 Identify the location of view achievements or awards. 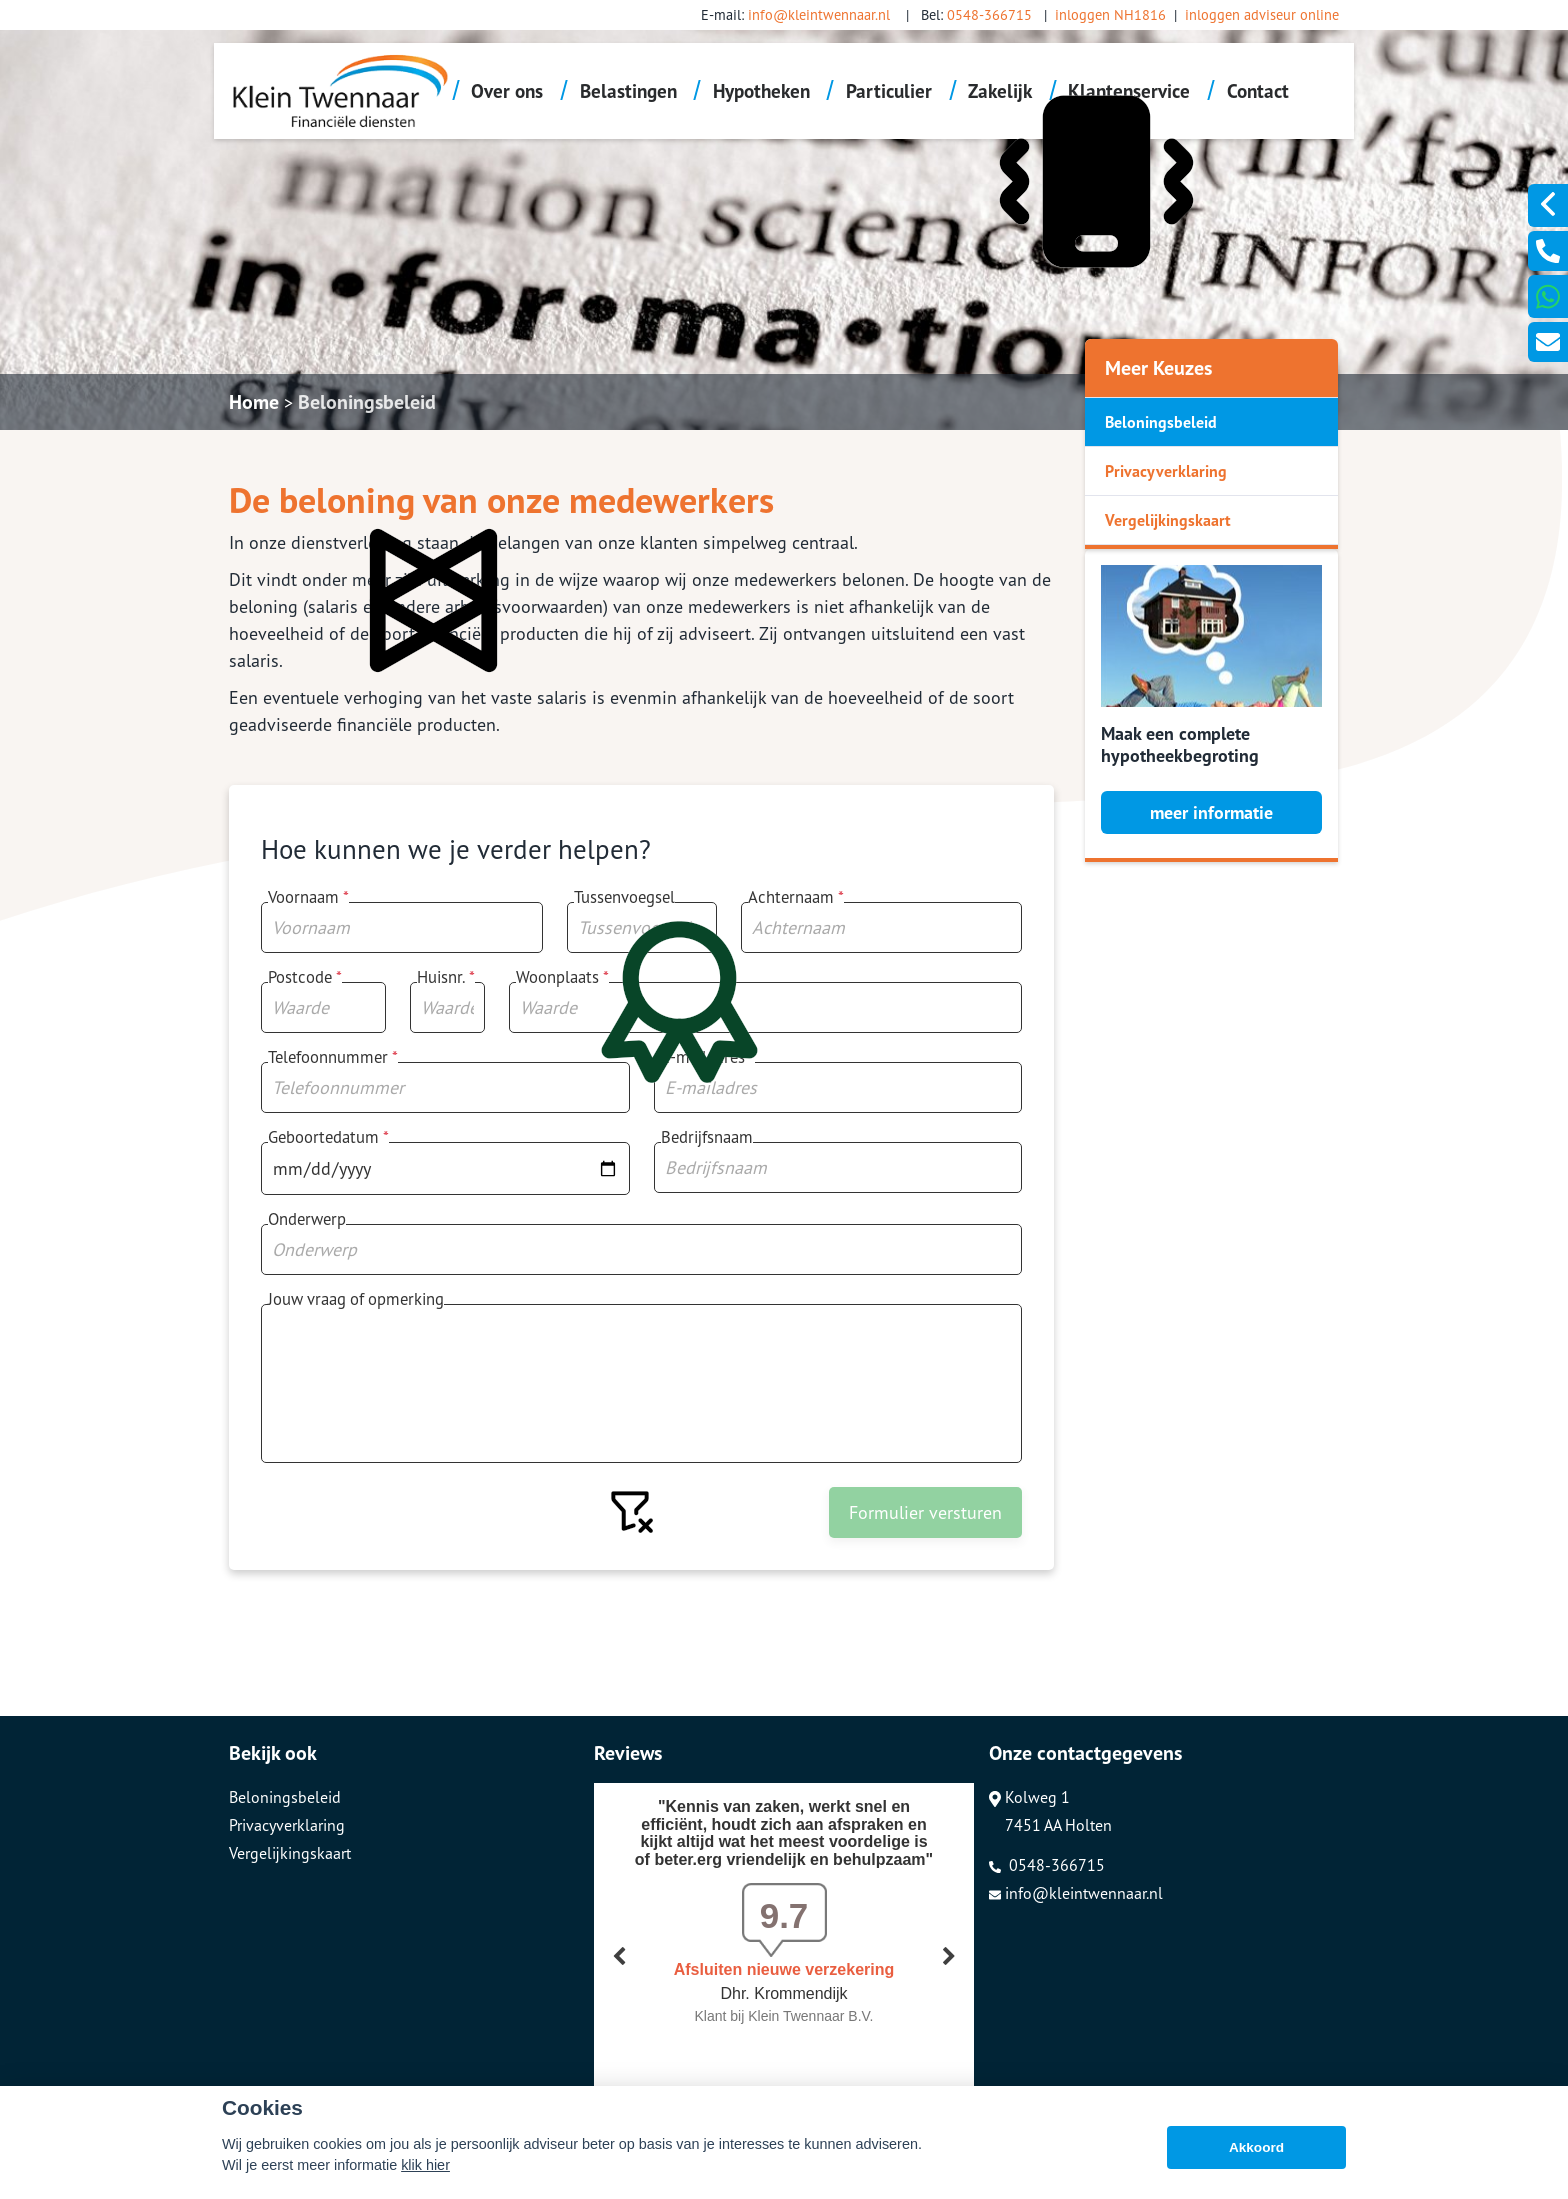
(679, 1002).